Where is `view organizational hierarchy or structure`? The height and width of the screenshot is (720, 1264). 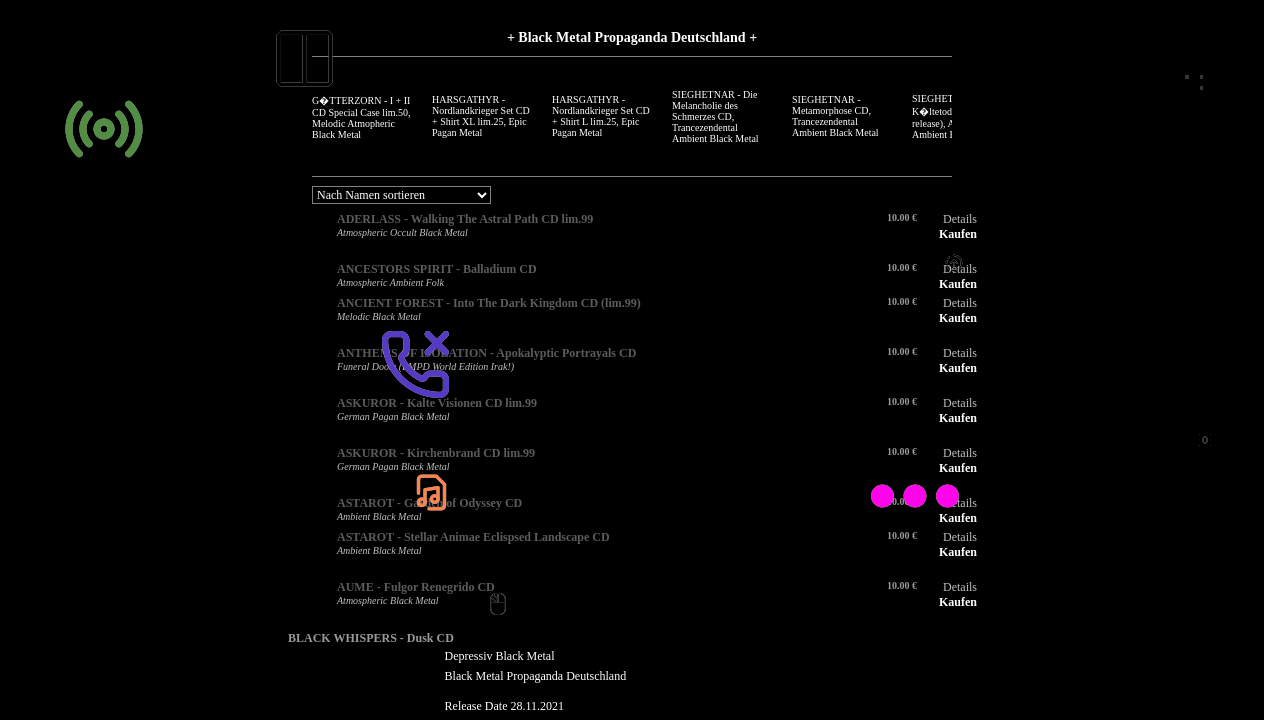 view organizational hierarchy or structure is located at coordinates (1194, 82).